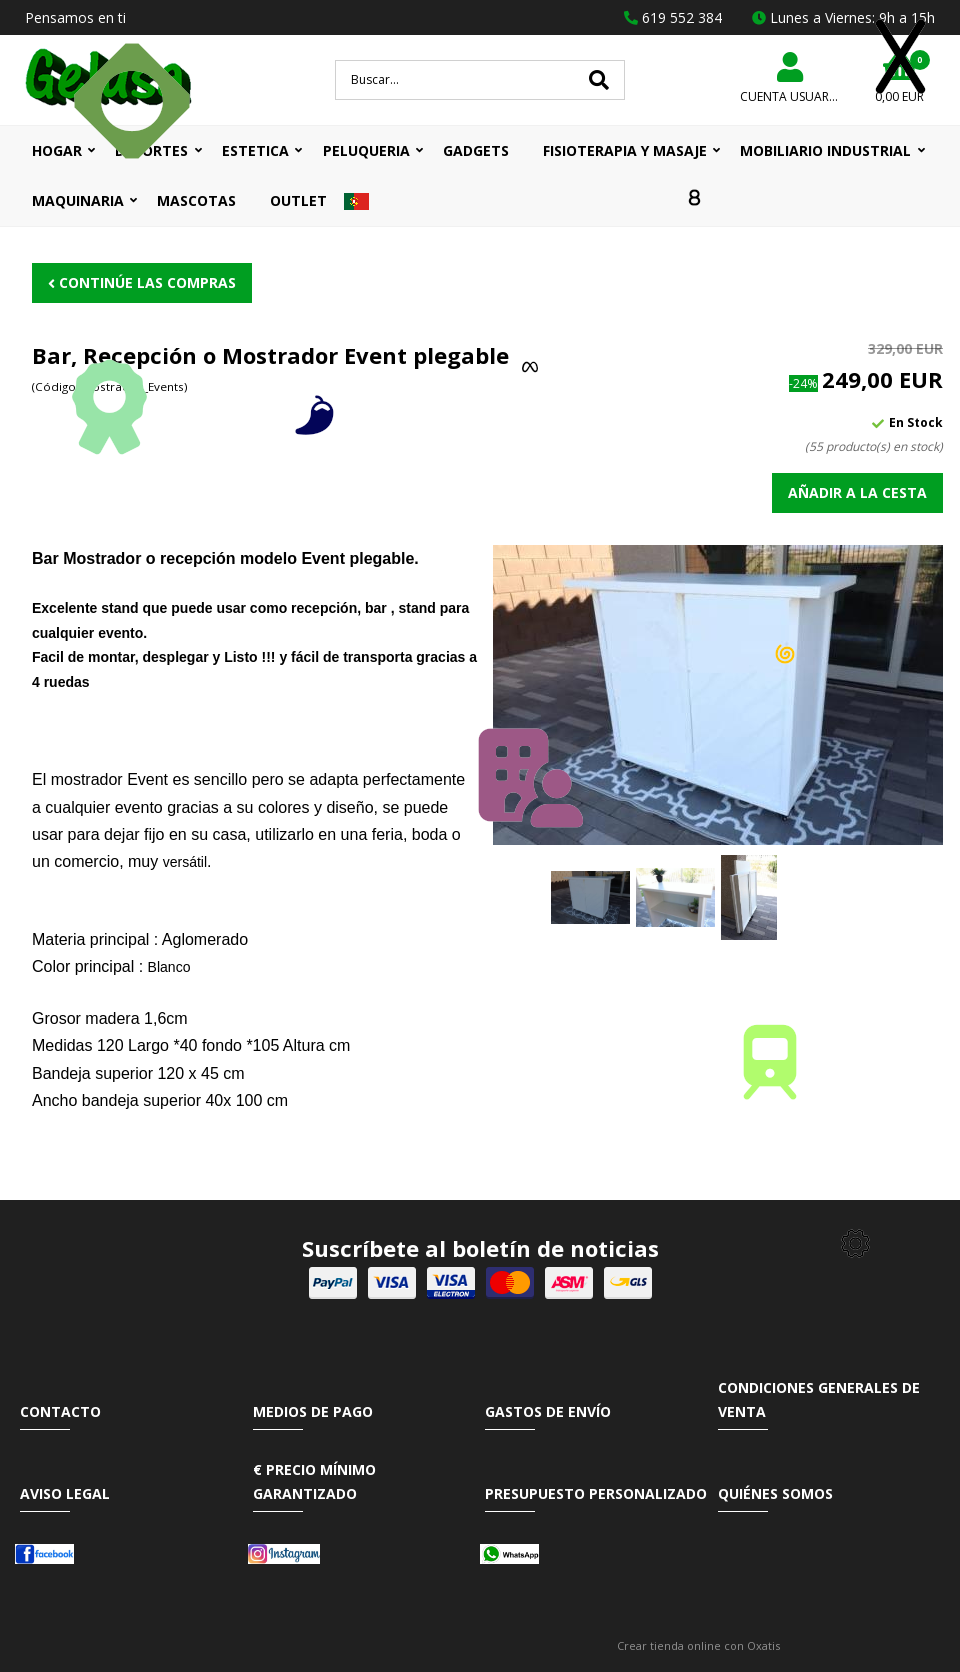 The image size is (960, 1672). What do you see at coordinates (900, 56) in the screenshot?
I see `close or dismiss a window` at bounding box center [900, 56].